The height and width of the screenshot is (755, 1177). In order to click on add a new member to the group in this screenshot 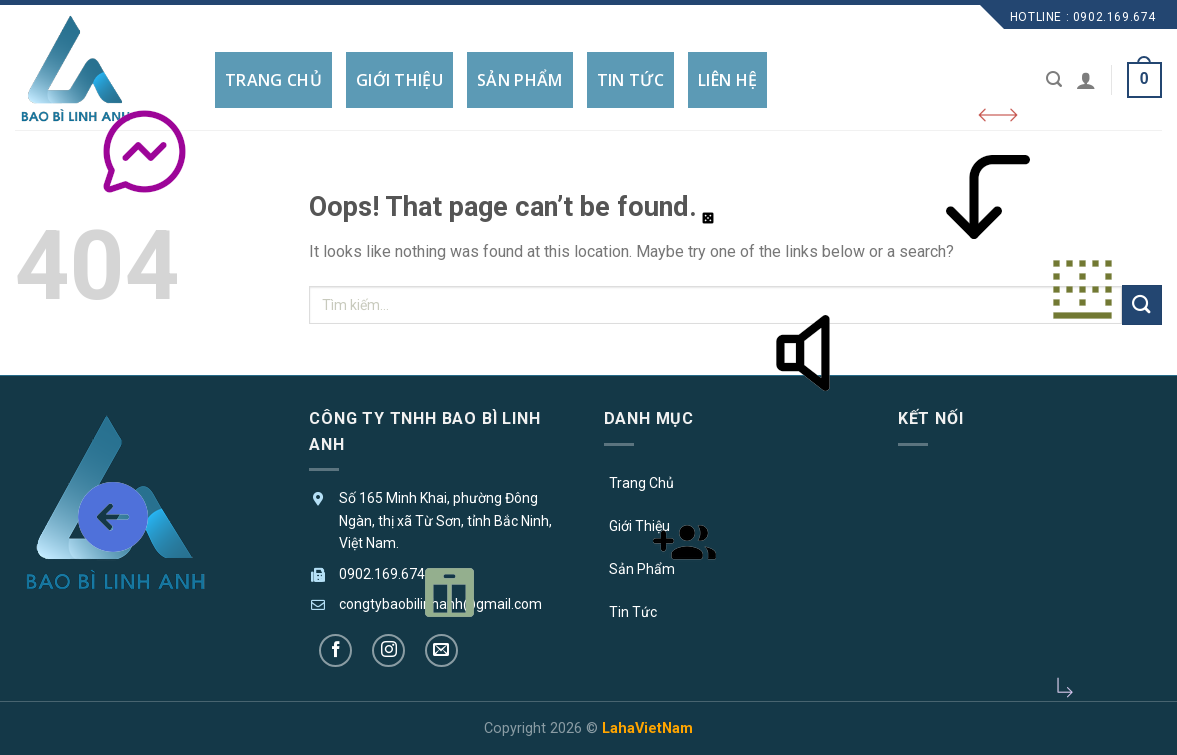, I will do `click(684, 543)`.